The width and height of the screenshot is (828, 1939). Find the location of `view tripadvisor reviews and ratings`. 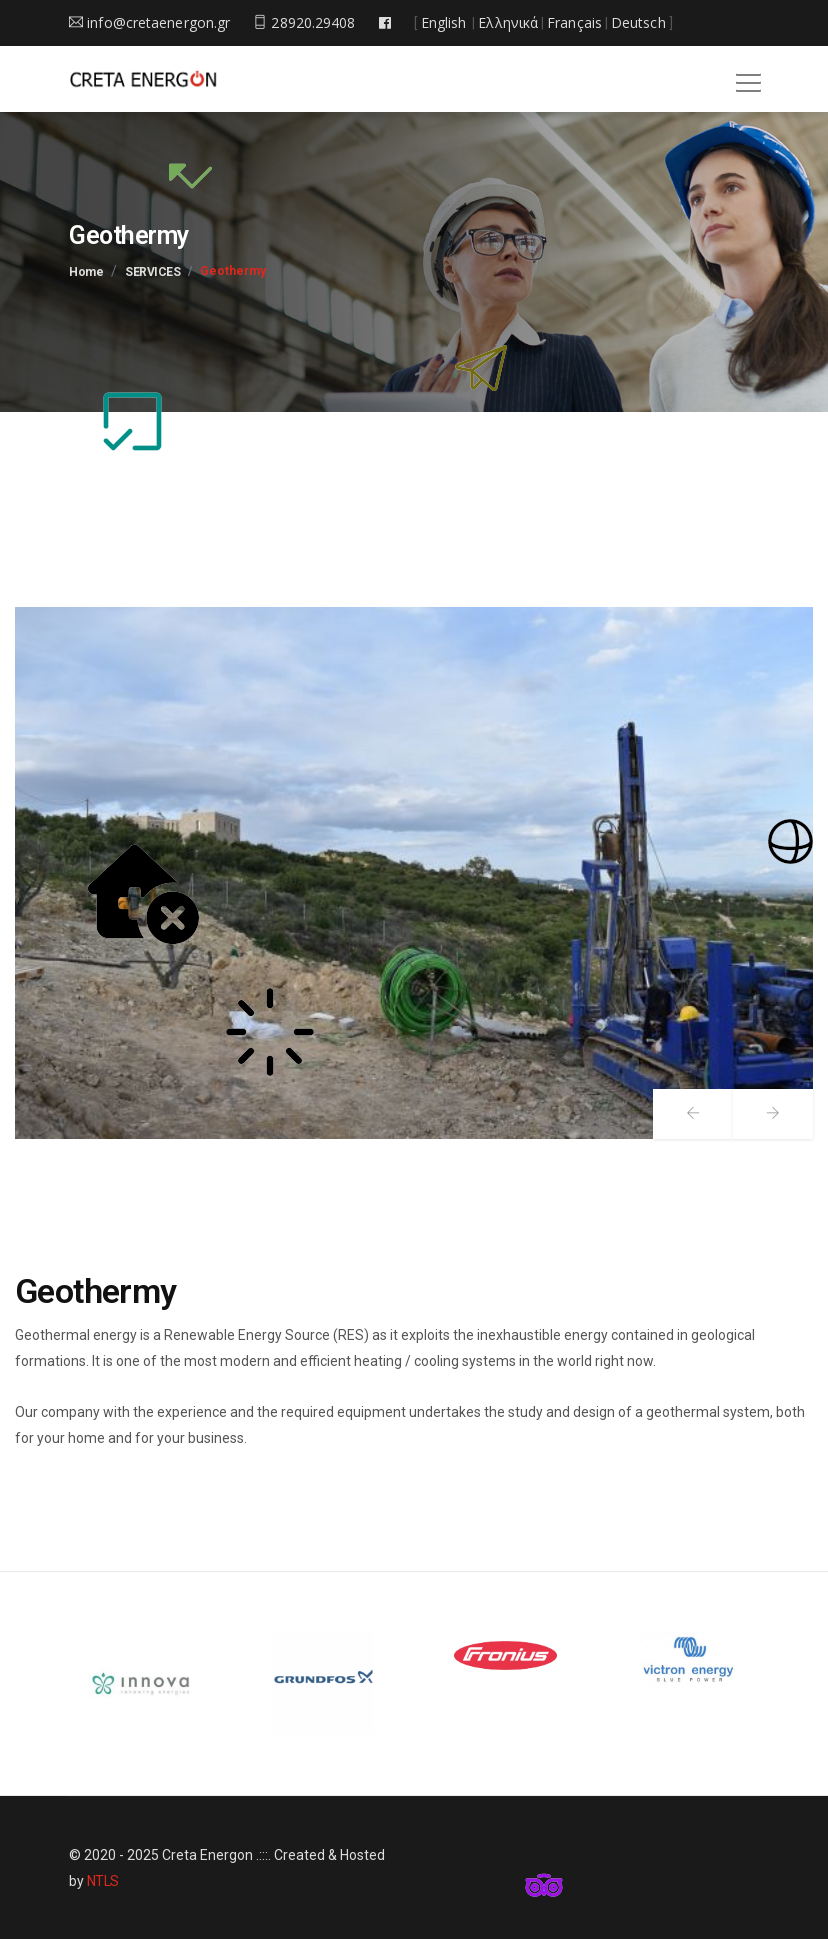

view tripadvisor reviews and ratings is located at coordinates (544, 1885).